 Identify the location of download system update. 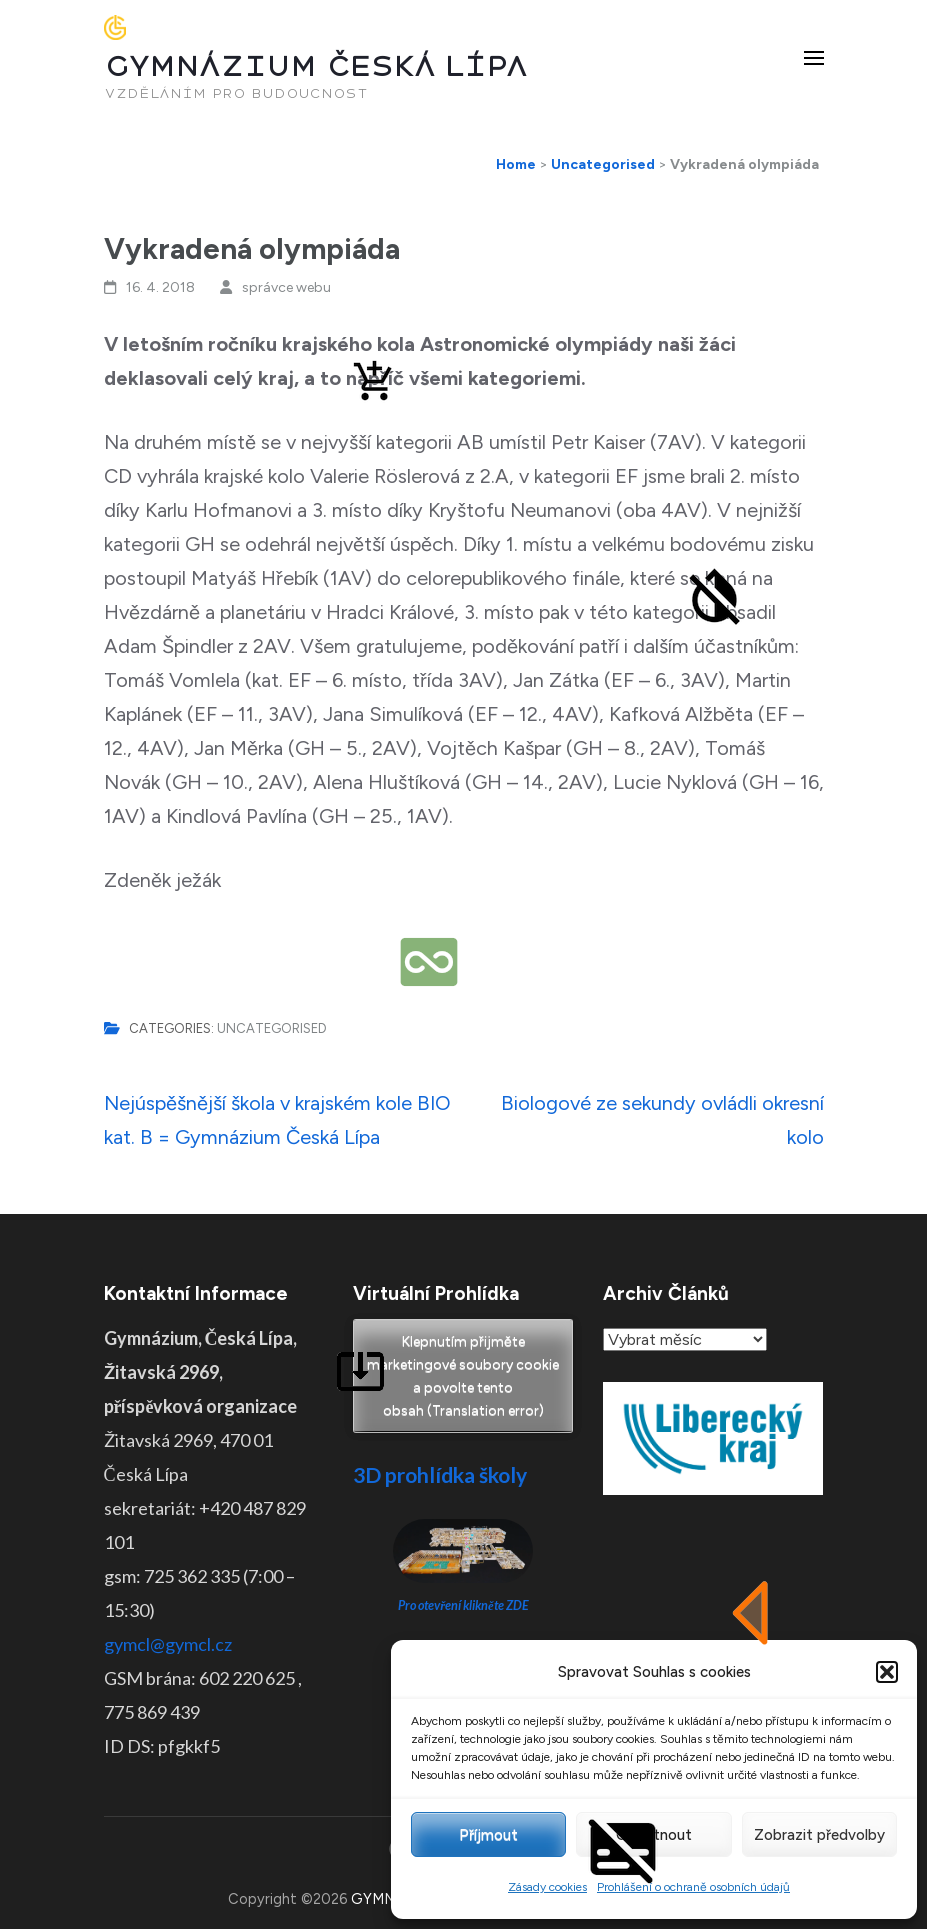
(360, 1371).